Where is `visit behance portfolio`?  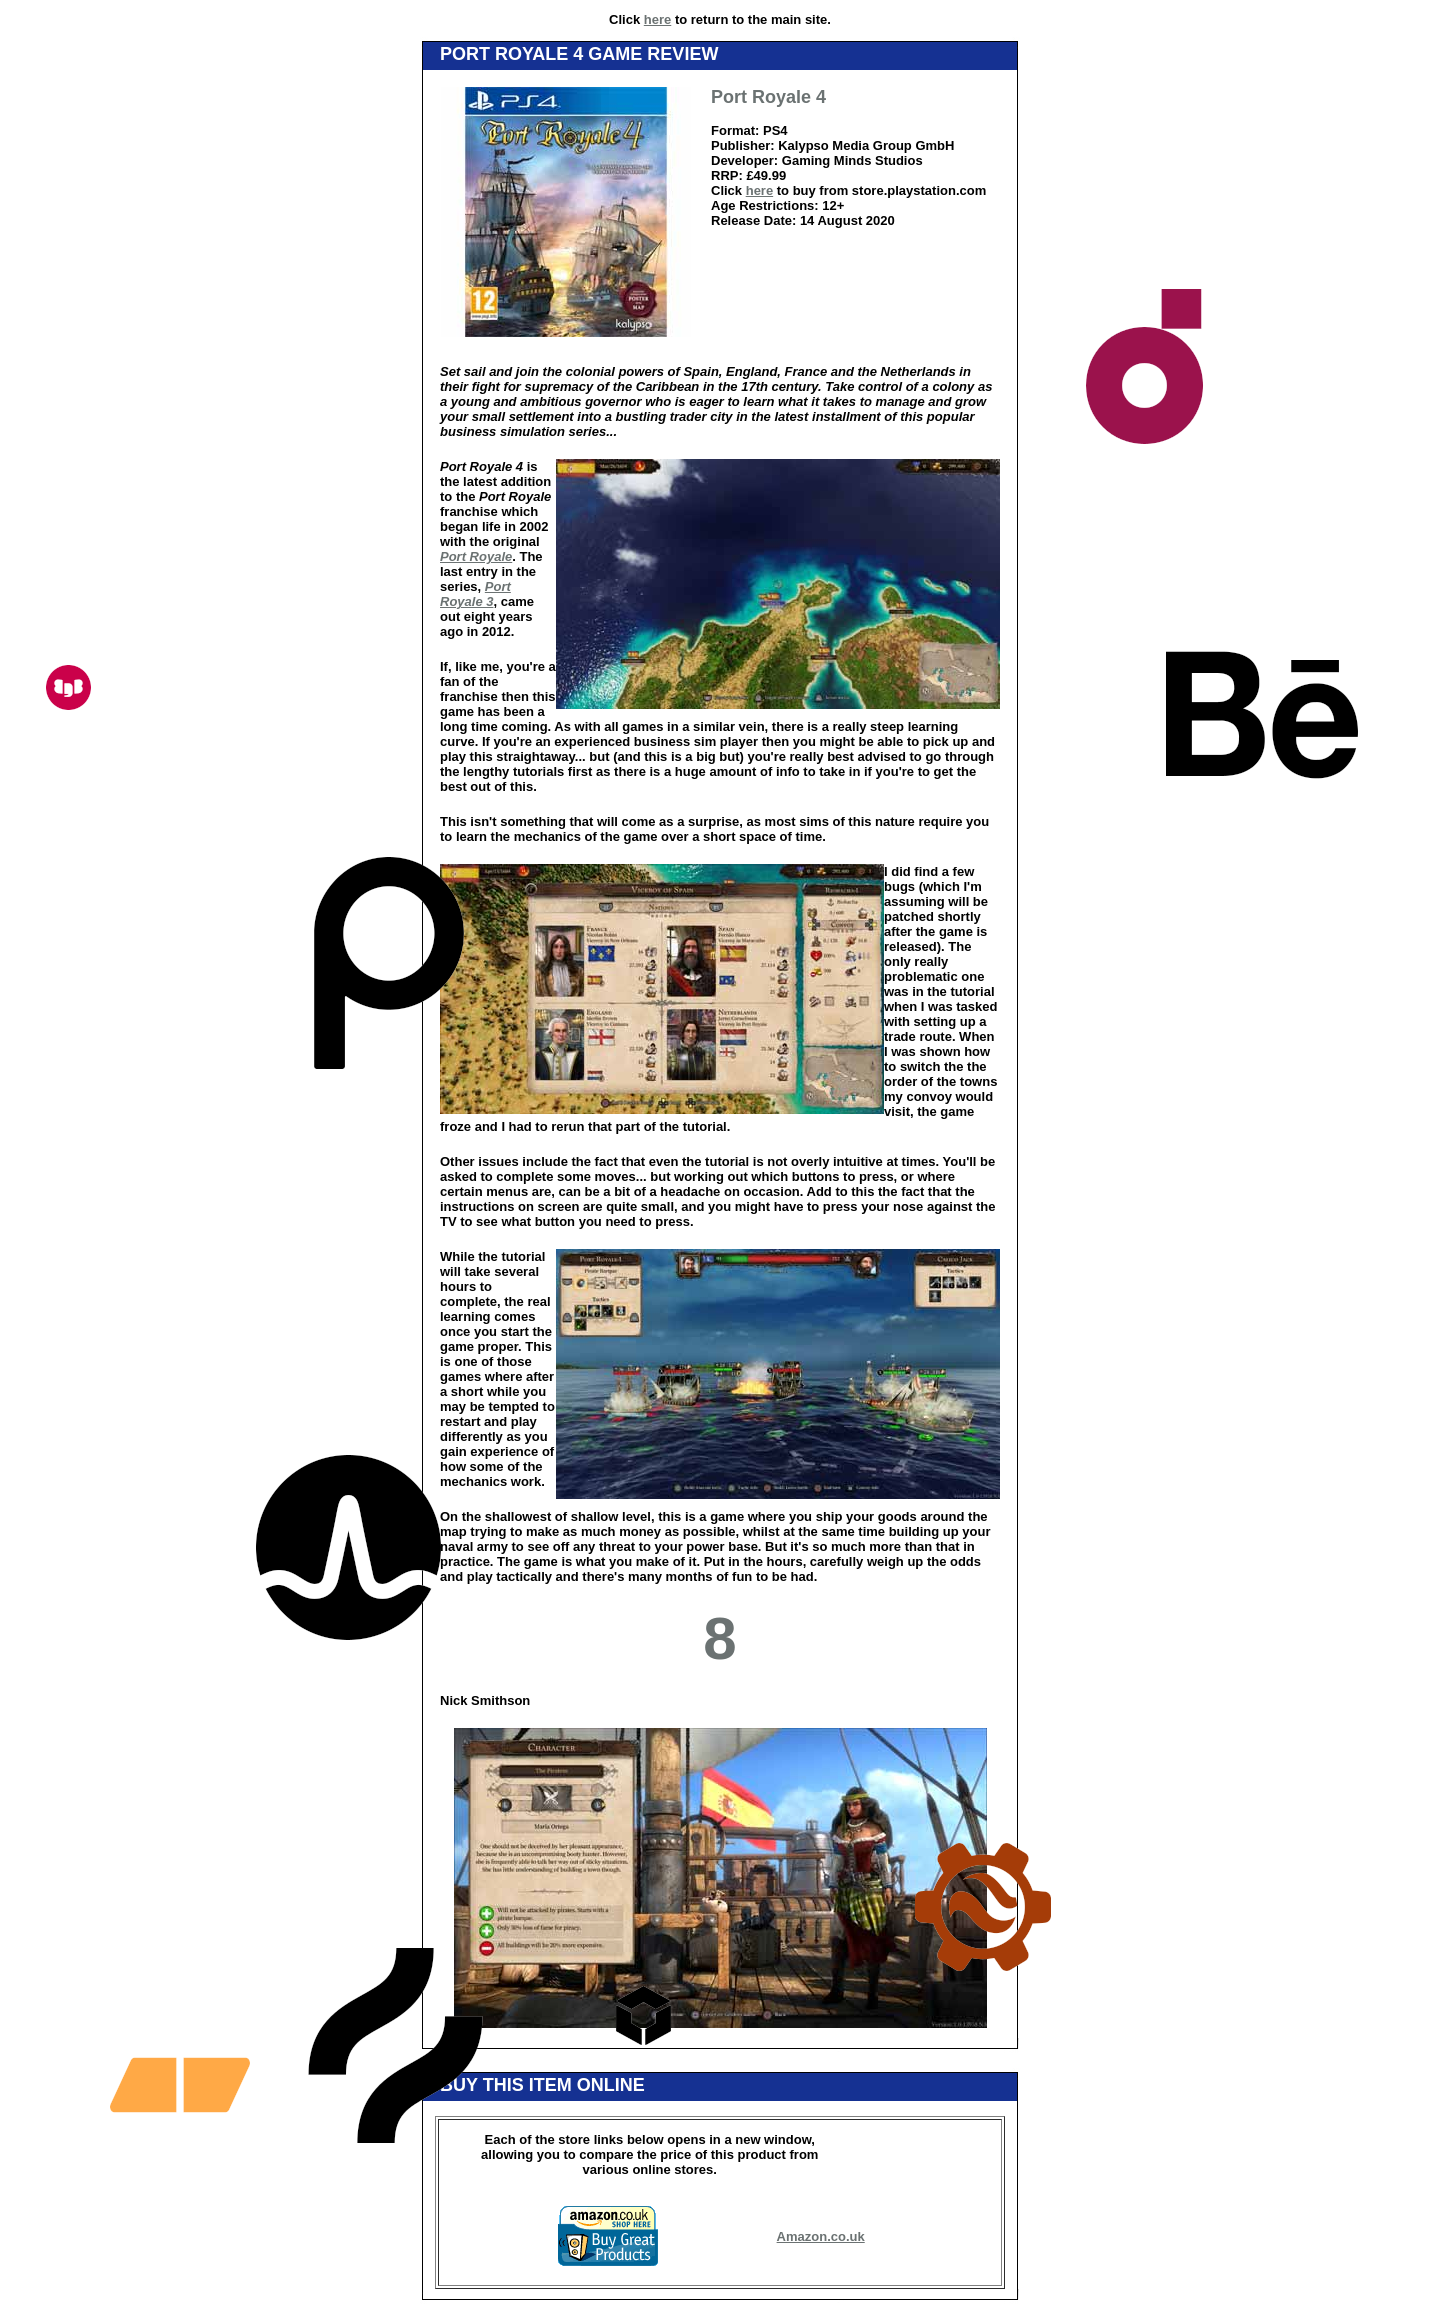 visit behance portfolio is located at coordinates (1262, 715).